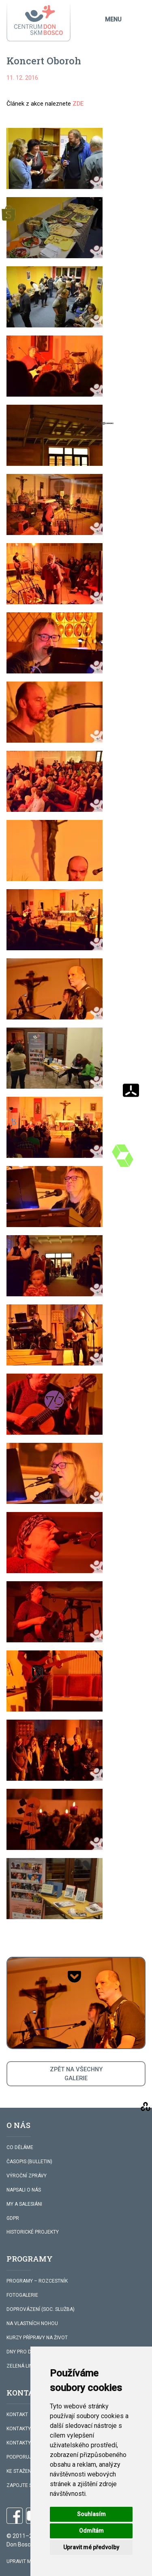 The image size is (152, 2576). Describe the element at coordinates (131, 1090) in the screenshot. I see `k3s lightweight kubernetes distribution logo` at that location.